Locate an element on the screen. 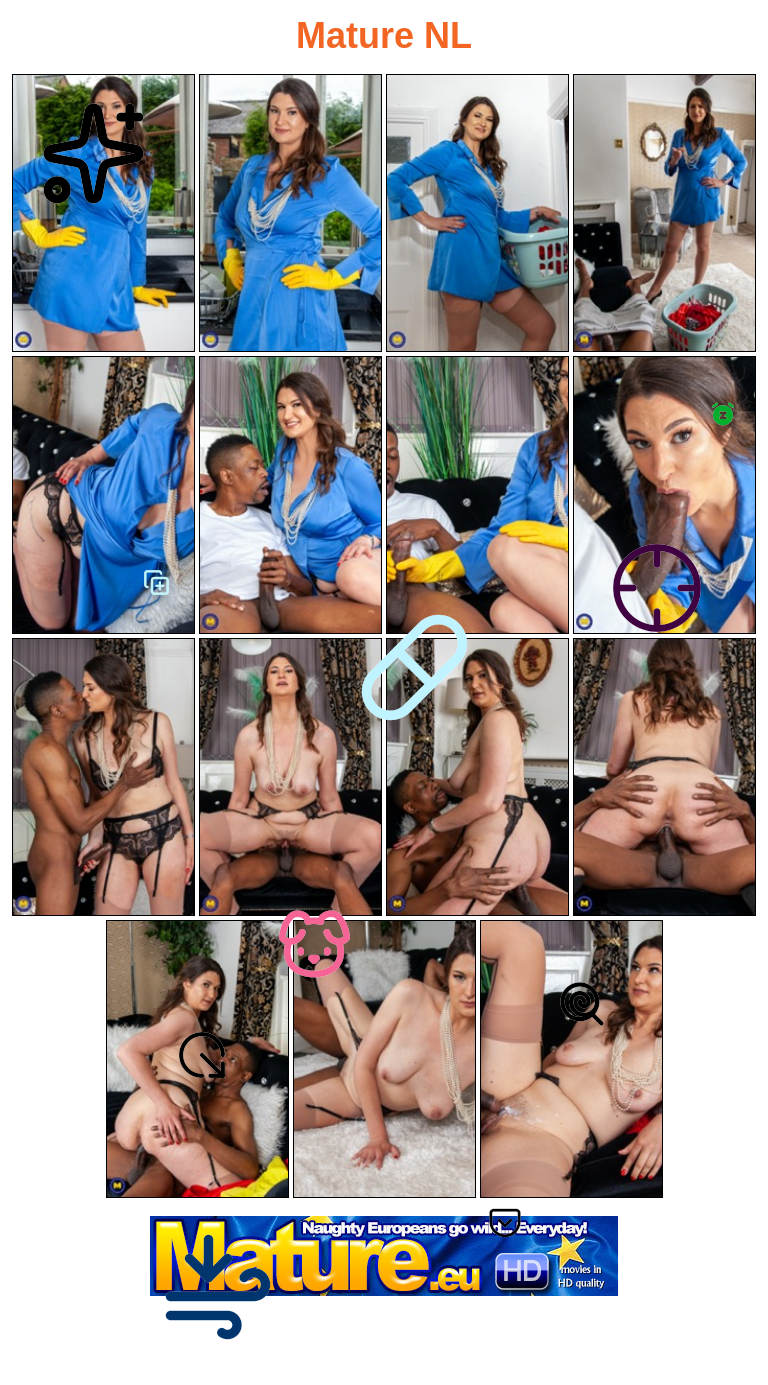 The width and height of the screenshot is (768, 1385). indicates wind direction moving downward is located at coordinates (218, 1287).